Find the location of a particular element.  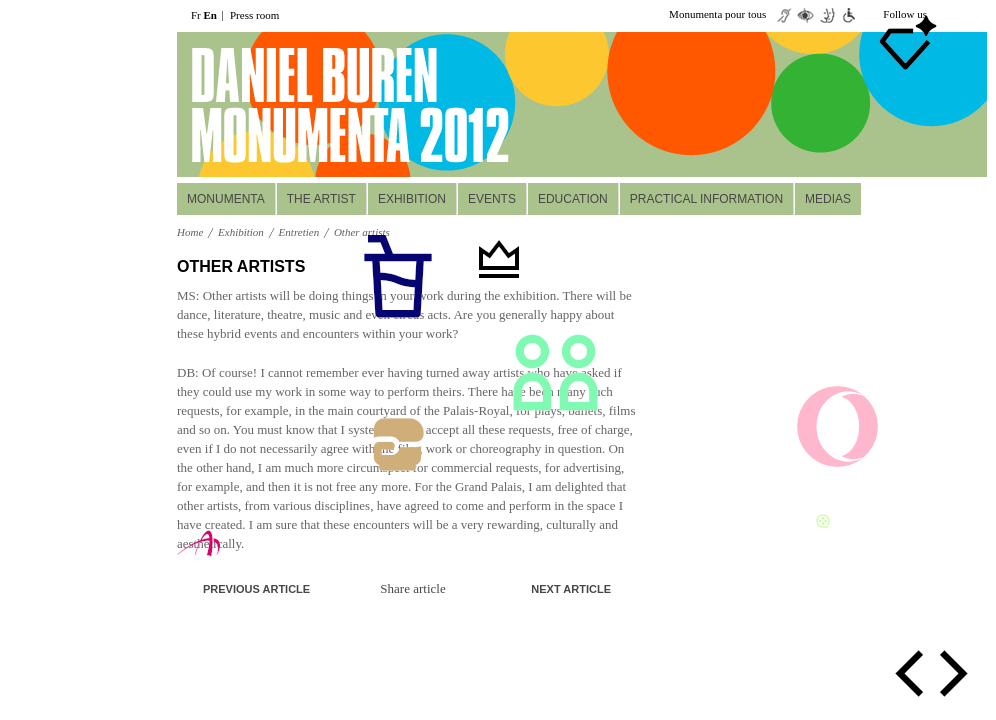

premium or luxury feature indicator is located at coordinates (908, 44).